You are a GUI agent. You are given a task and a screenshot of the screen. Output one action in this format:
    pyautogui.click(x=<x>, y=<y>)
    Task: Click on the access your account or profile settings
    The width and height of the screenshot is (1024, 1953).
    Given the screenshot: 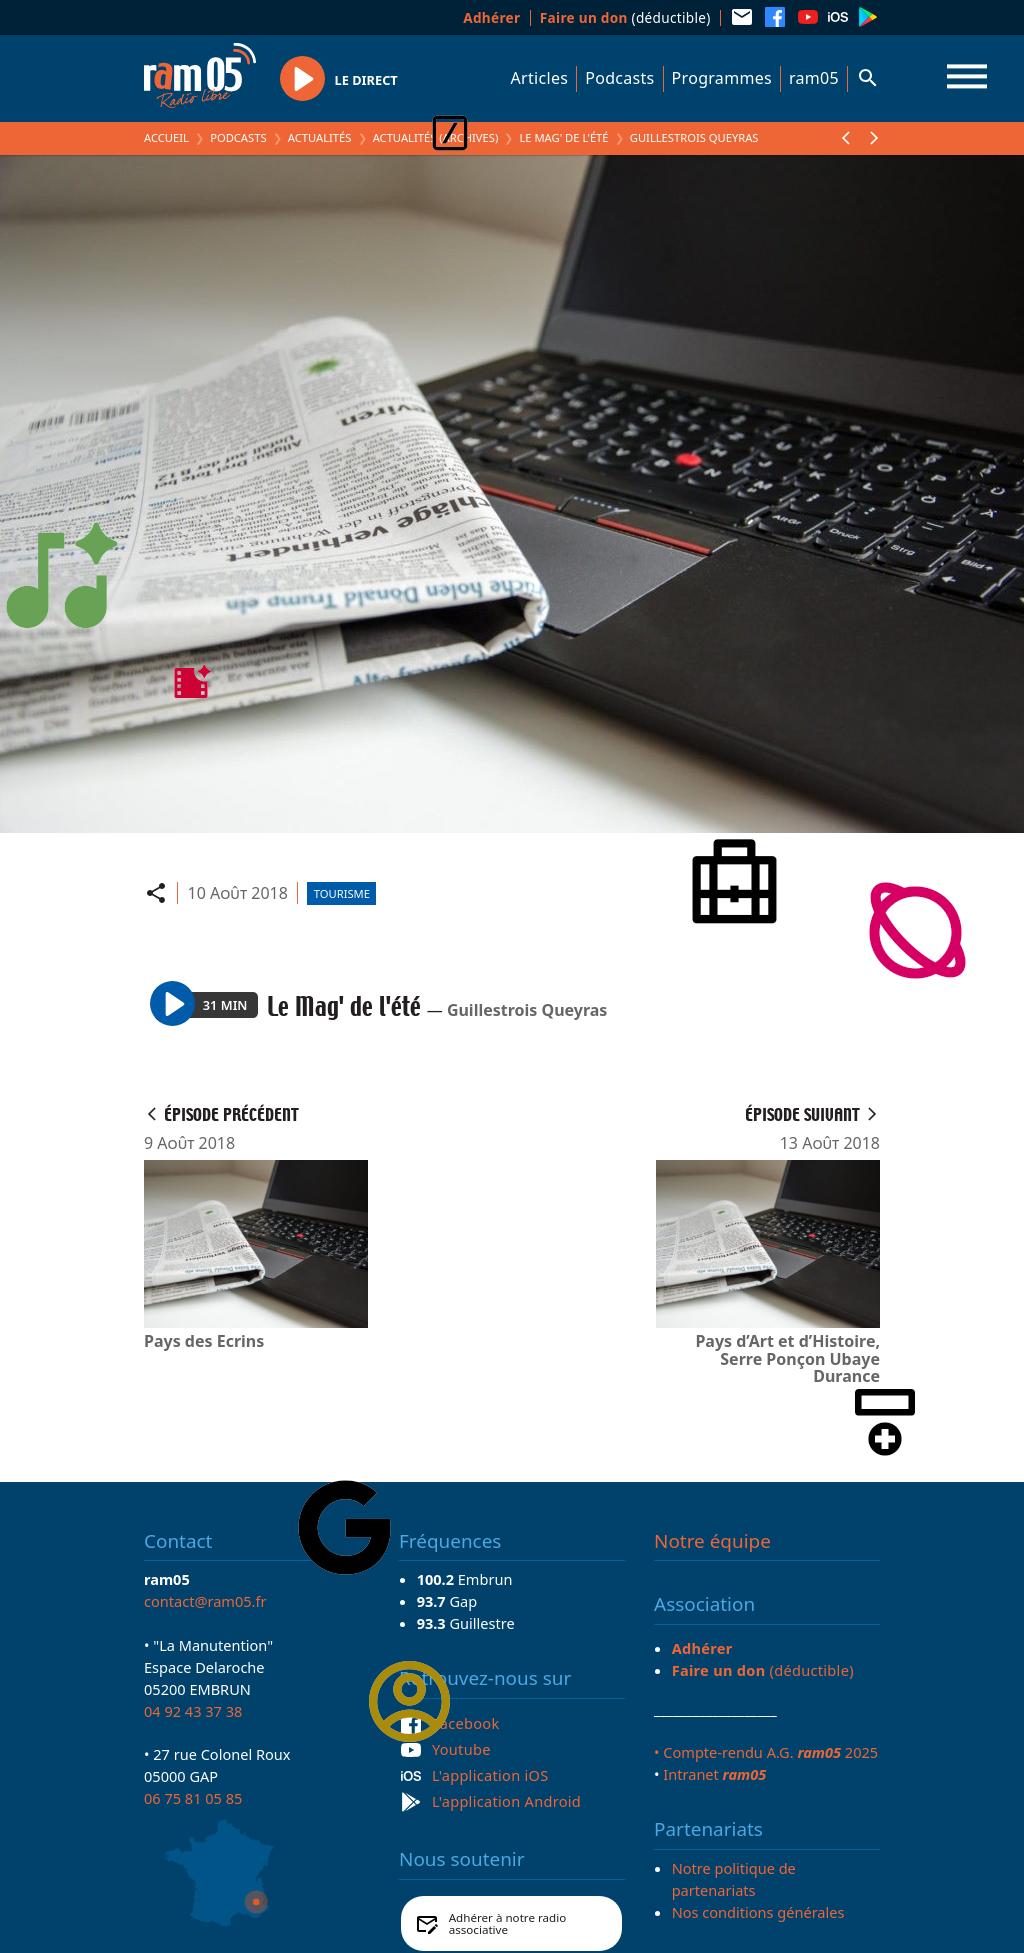 What is the action you would take?
    pyautogui.click(x=409, y=1701)
    